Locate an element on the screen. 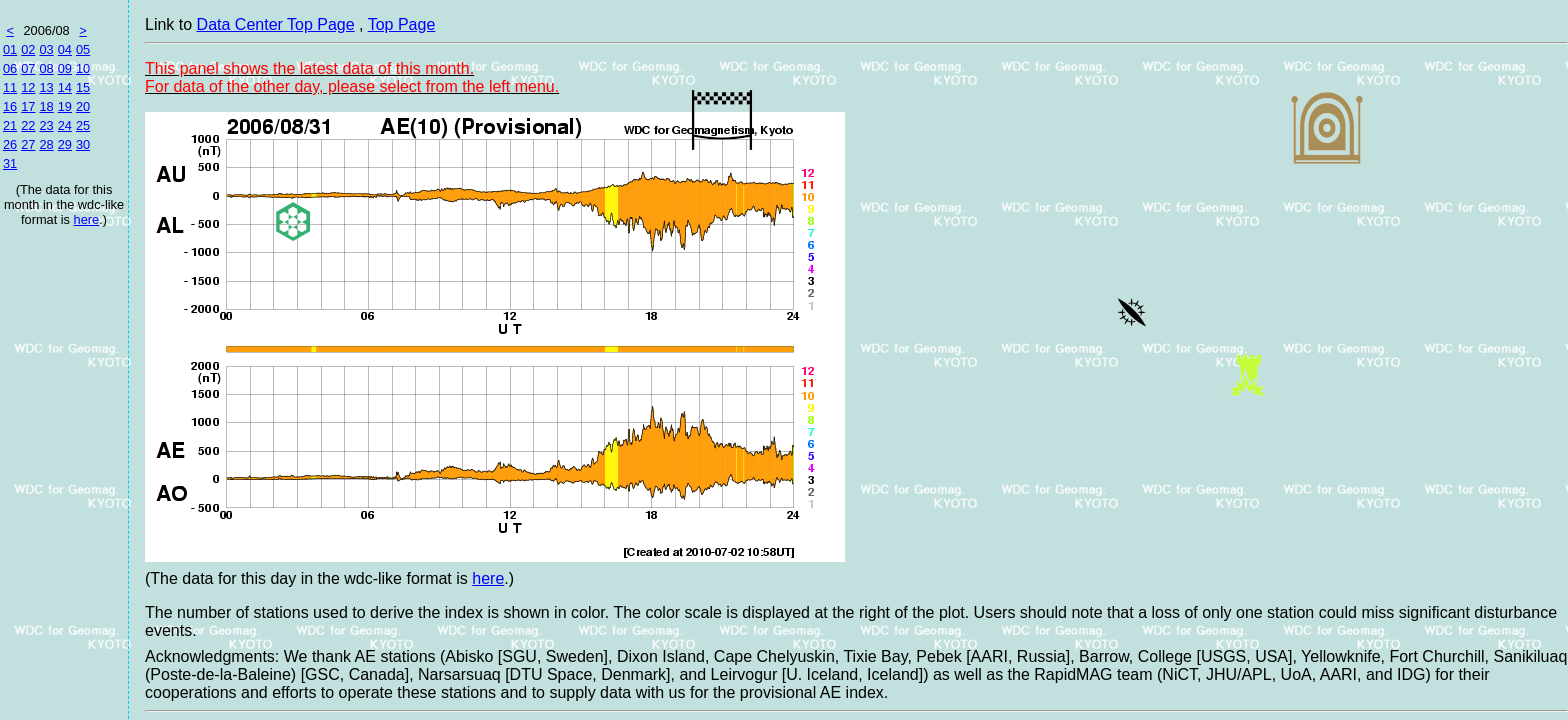 This screenshot has width=1568, height=720. access hive or colony management features is located at coordinates (293, 221).